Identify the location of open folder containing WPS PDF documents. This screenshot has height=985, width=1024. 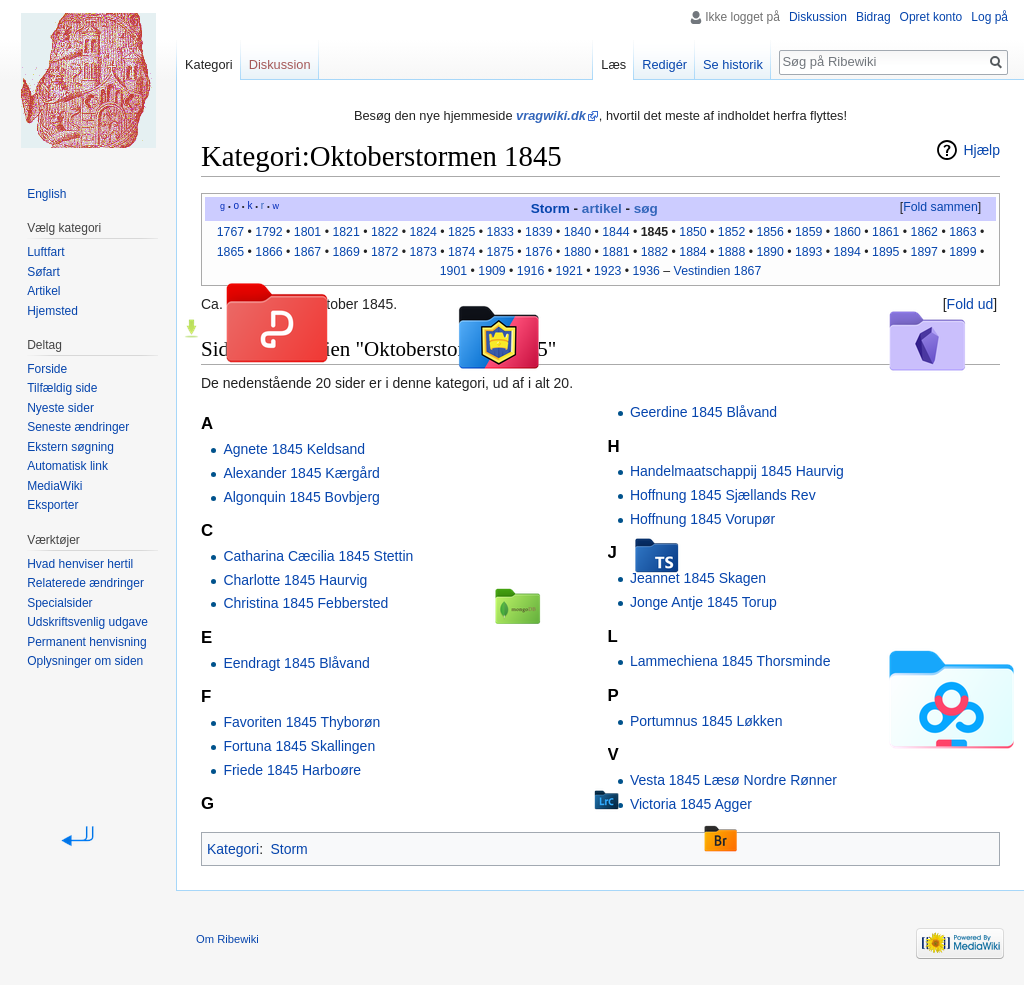
(276, 325).